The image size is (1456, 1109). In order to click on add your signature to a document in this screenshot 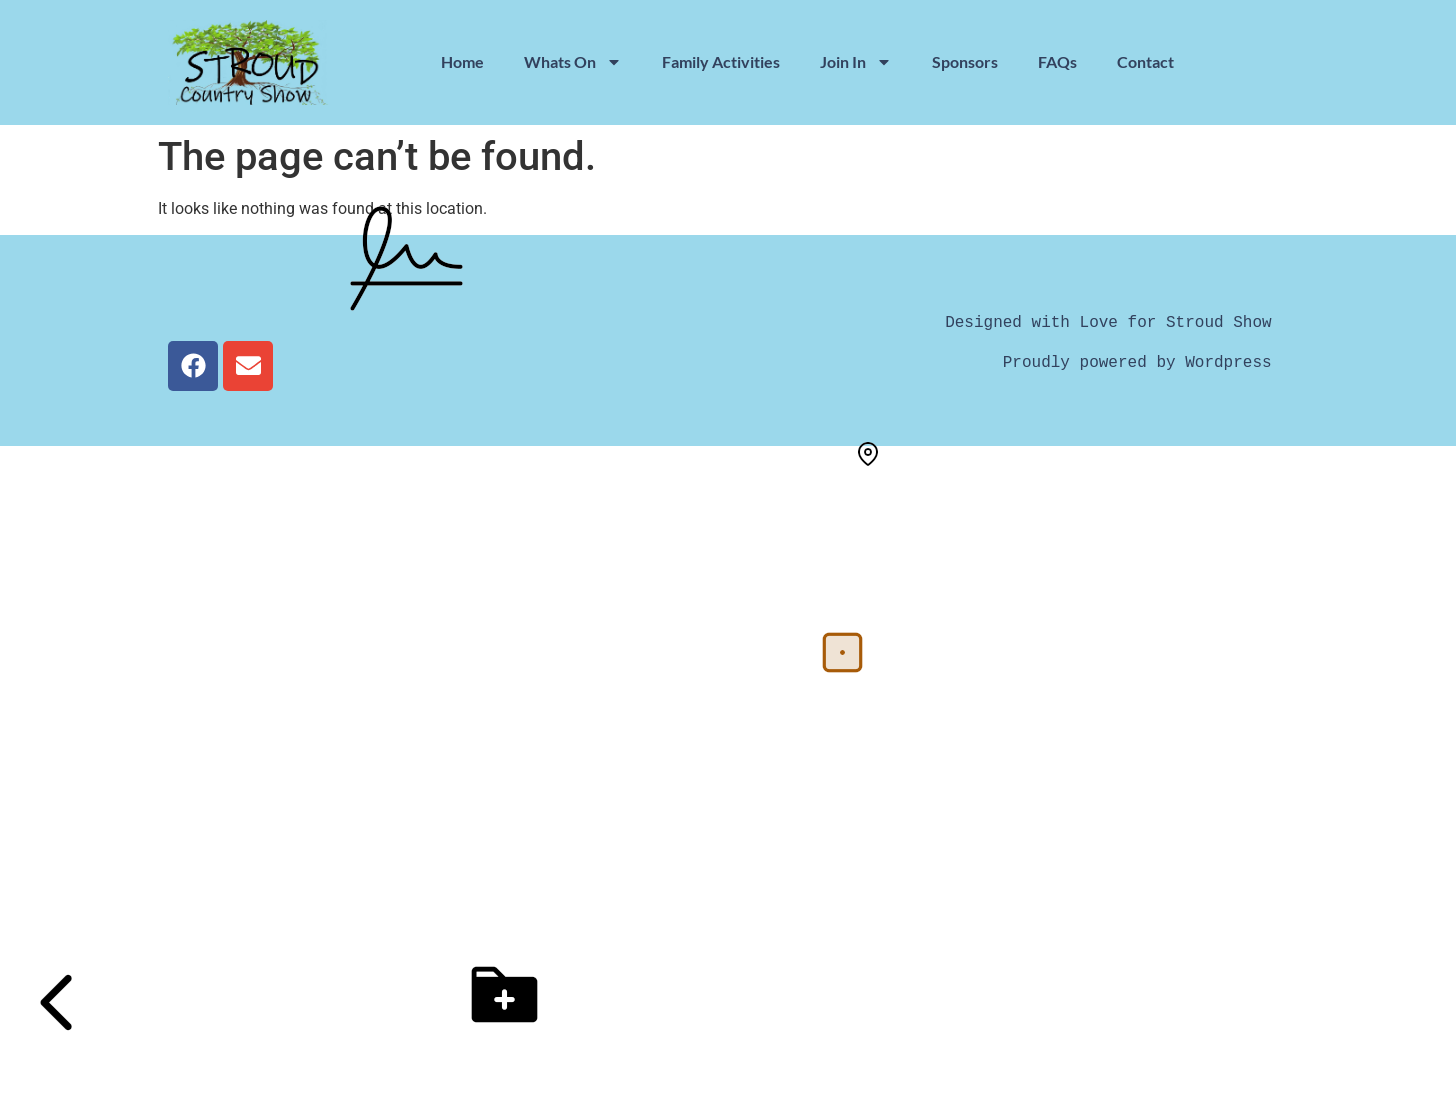, I will do `click(406, 258)`.